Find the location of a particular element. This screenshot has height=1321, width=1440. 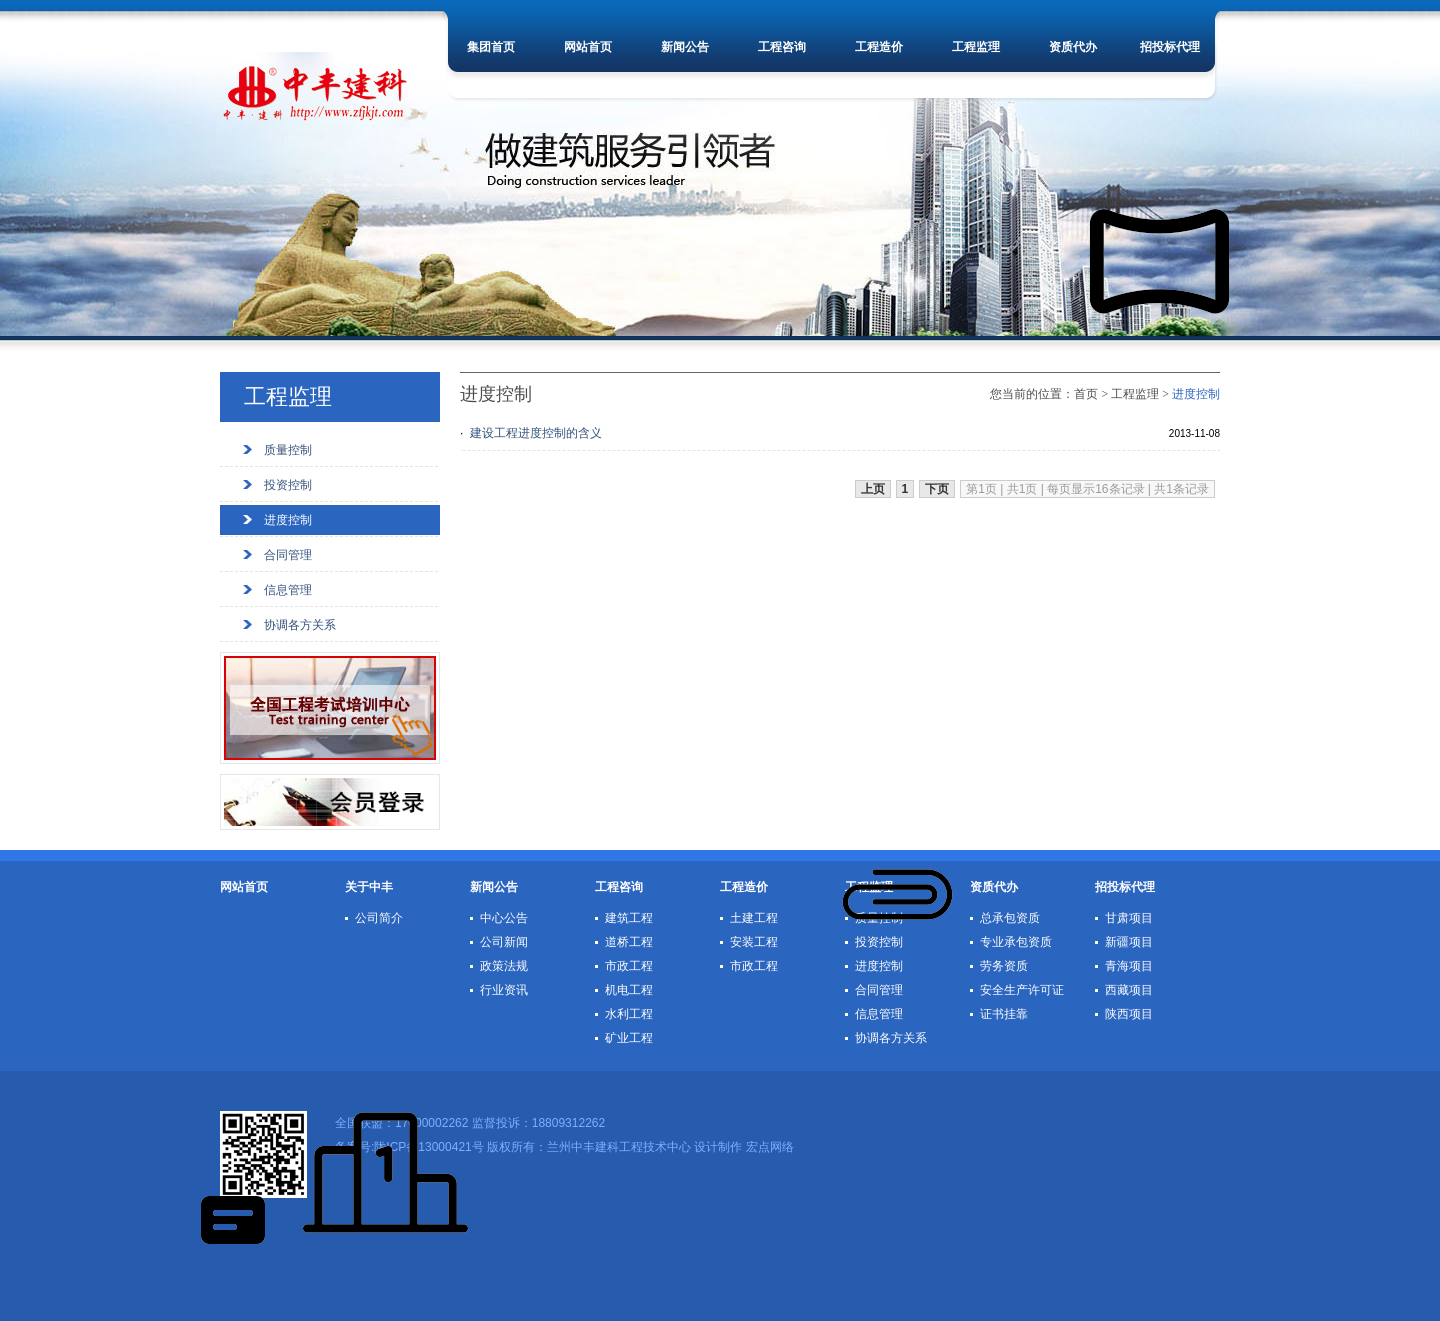

switch to panorama photo mode is located at coordinates (1159, 261).